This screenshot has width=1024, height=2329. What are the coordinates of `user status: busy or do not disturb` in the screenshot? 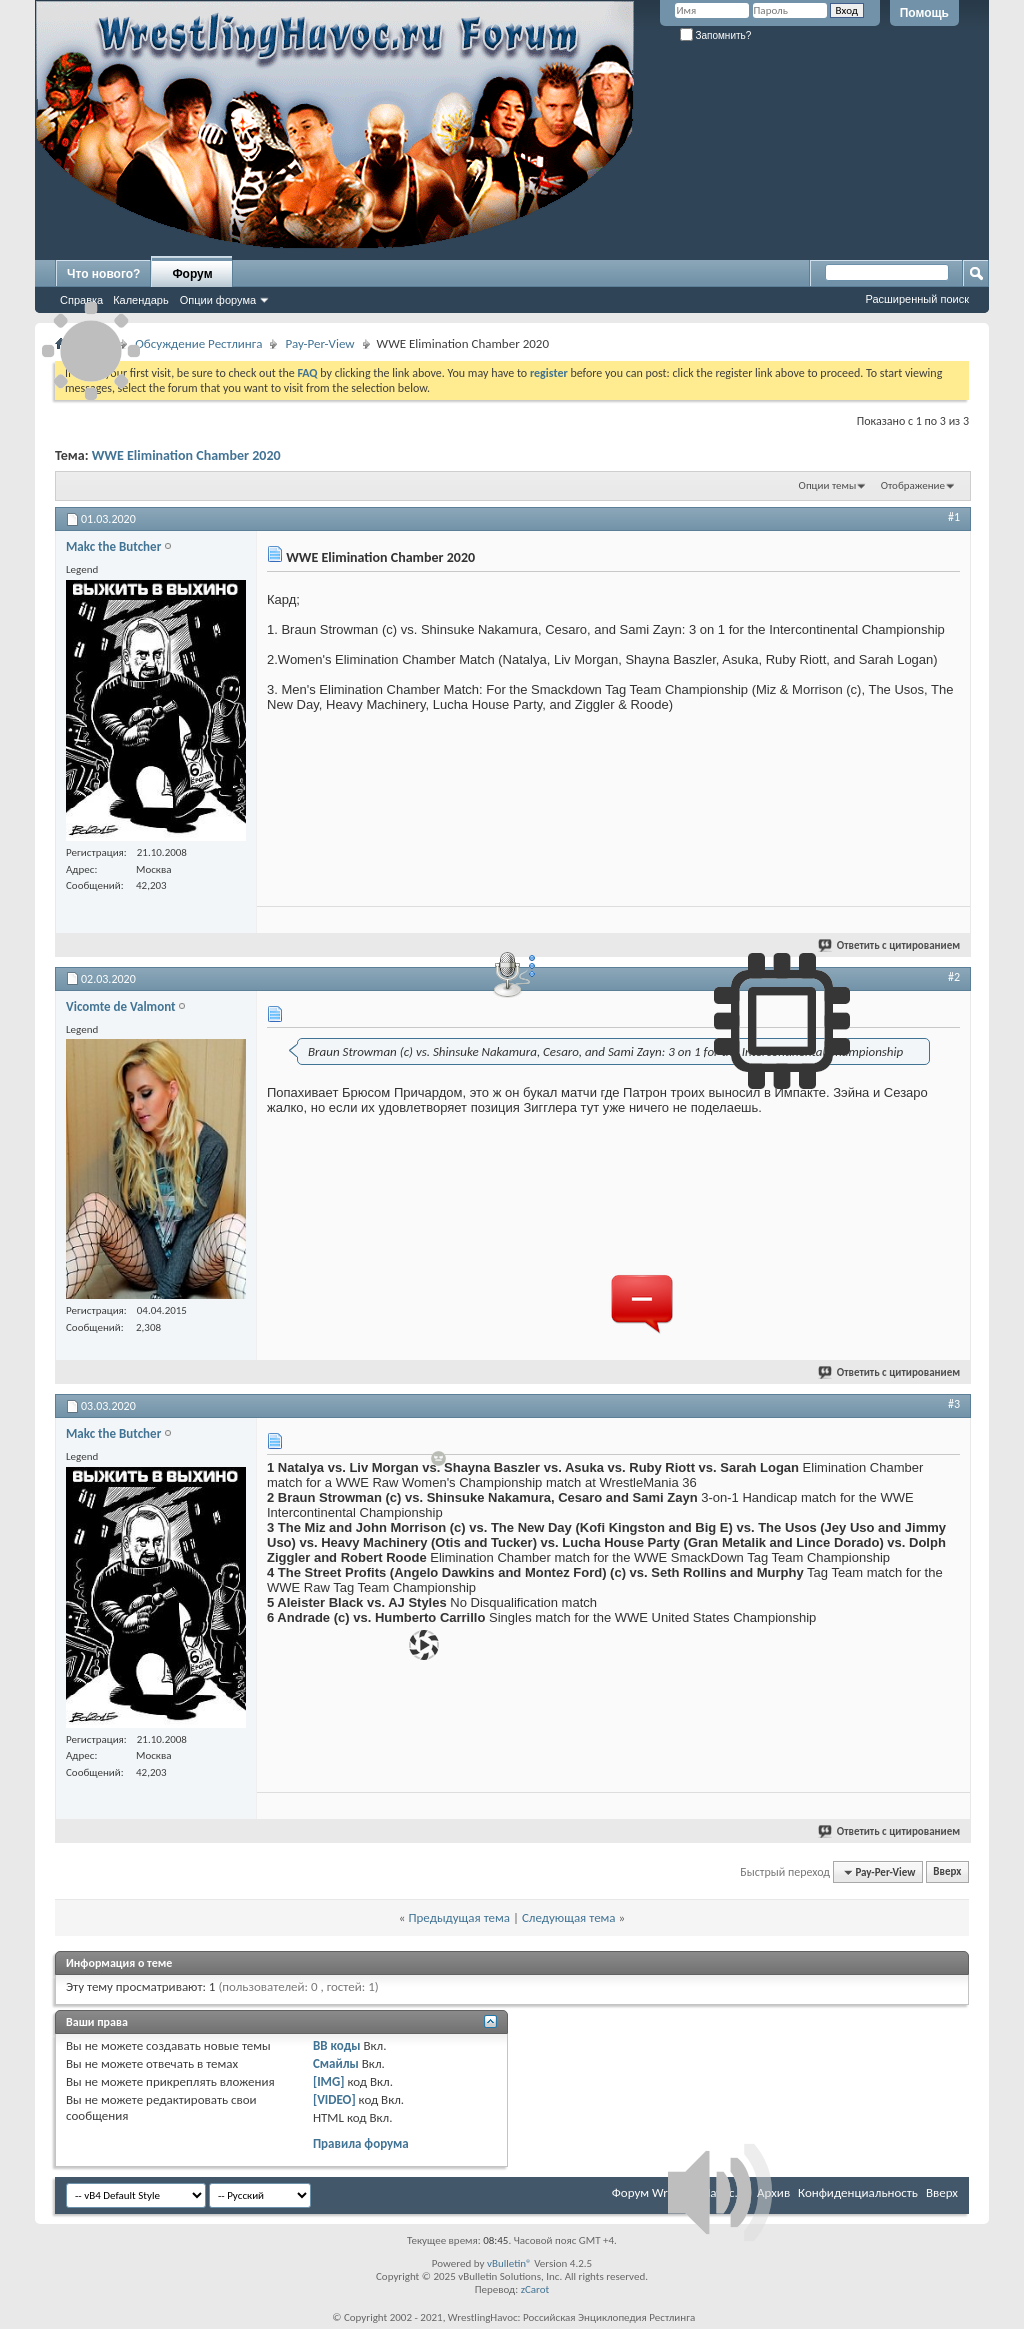 It's located at (642, 1303).